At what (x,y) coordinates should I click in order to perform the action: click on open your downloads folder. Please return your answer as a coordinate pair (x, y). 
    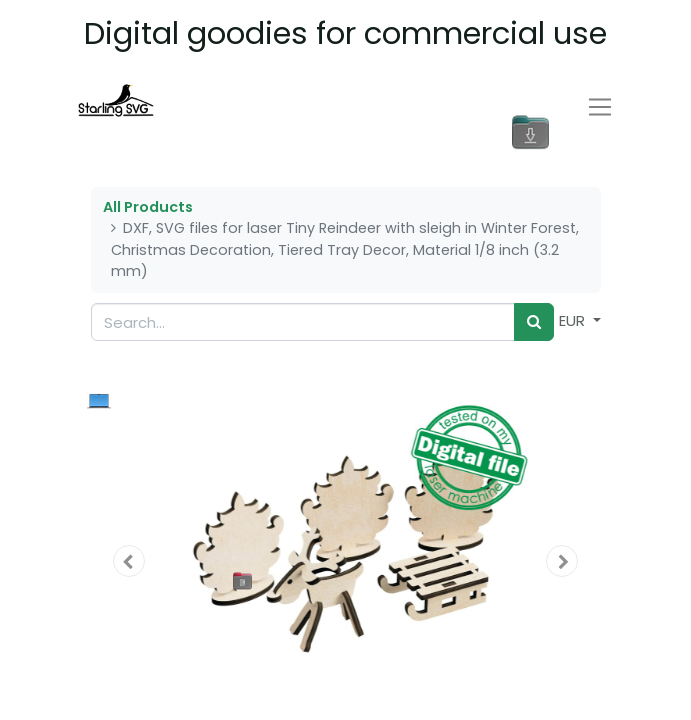
    Looking at the image, I should click on (530, 131).